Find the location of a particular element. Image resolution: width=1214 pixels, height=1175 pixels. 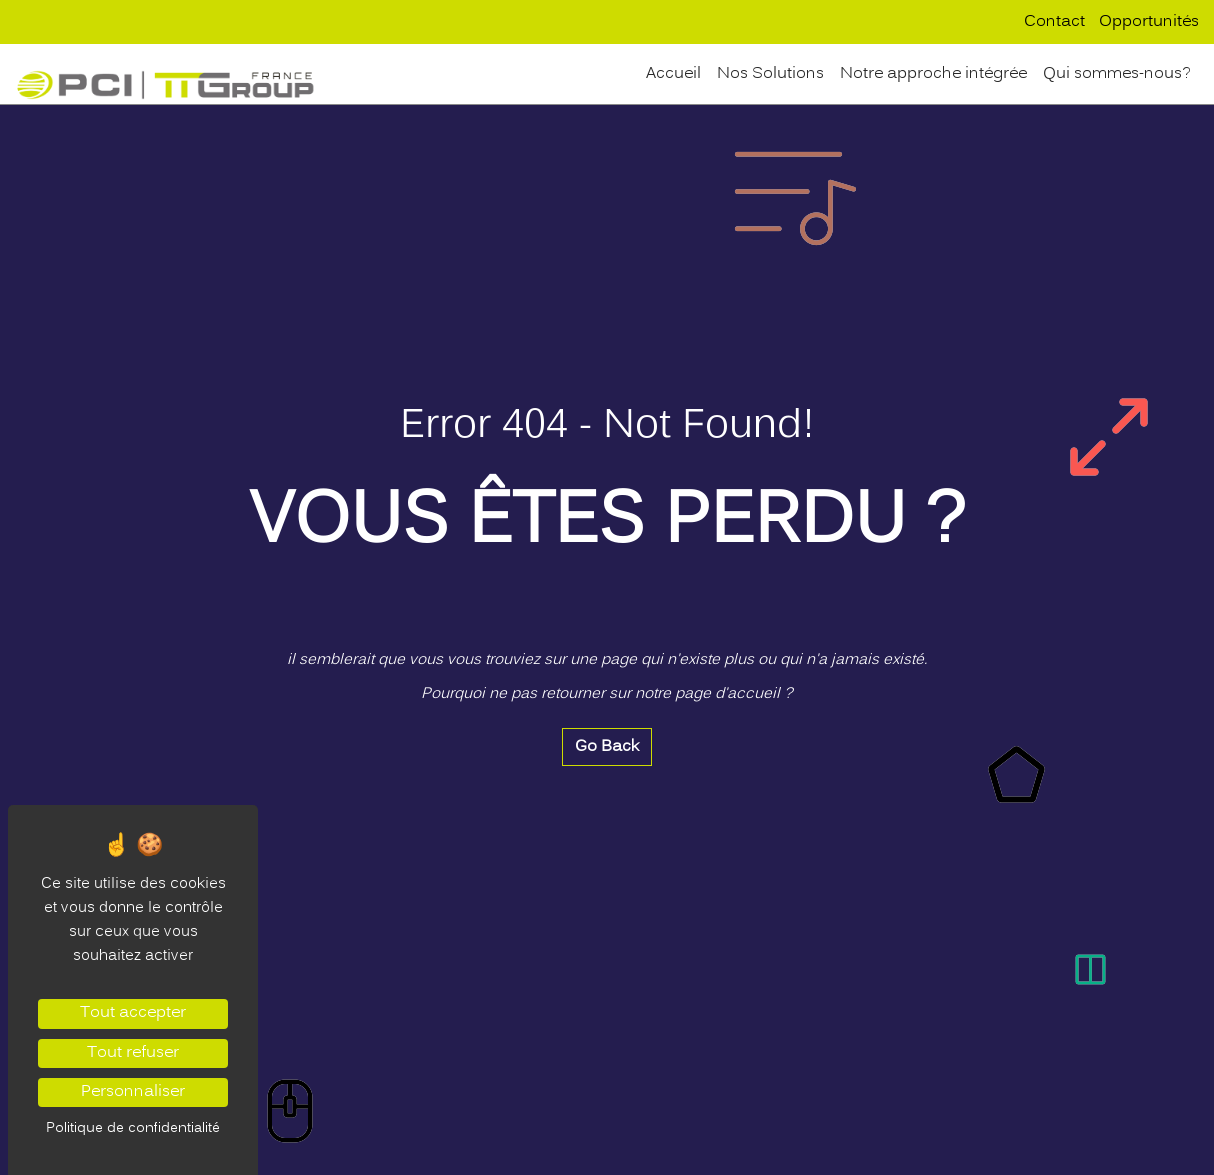

middle mouse button click action is located at coordinates (290, 1111).